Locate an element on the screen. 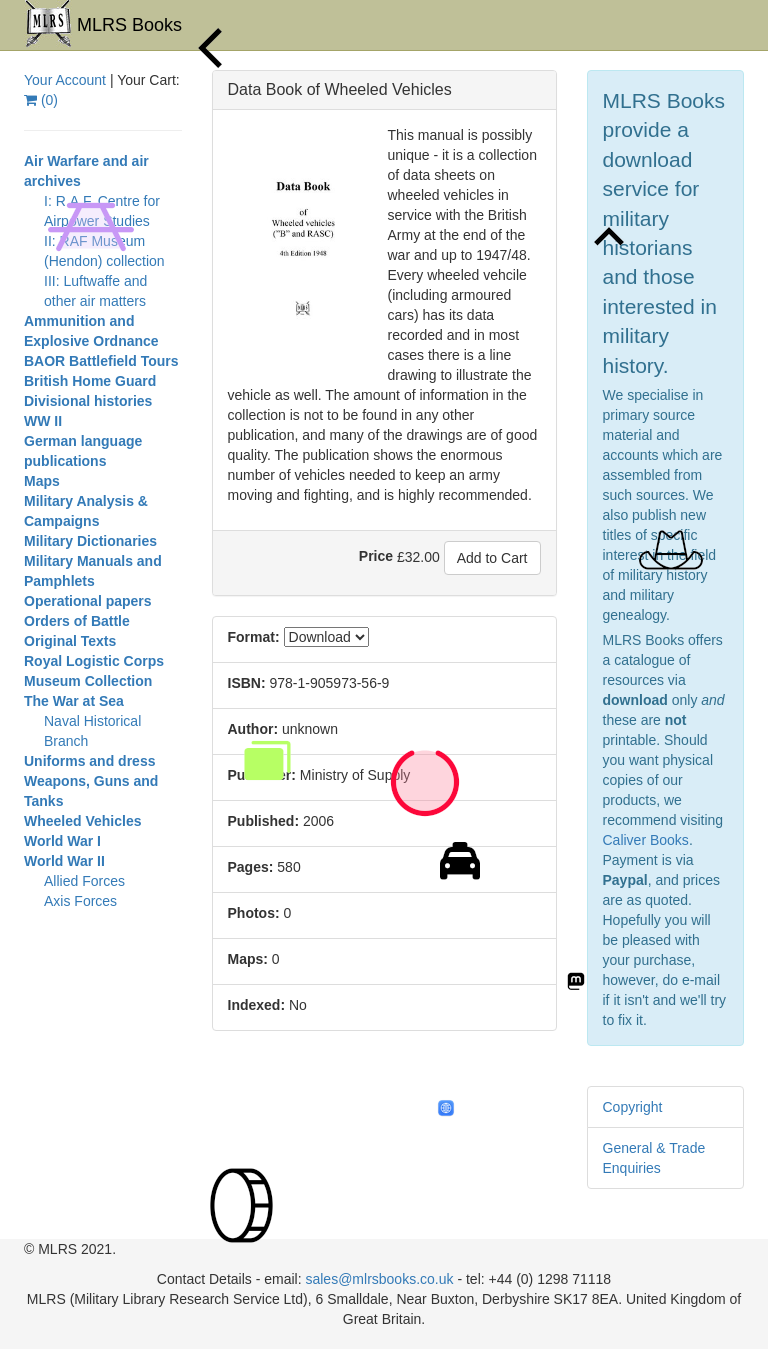  find nearby picnic areas is located at coordinates (91, 227).